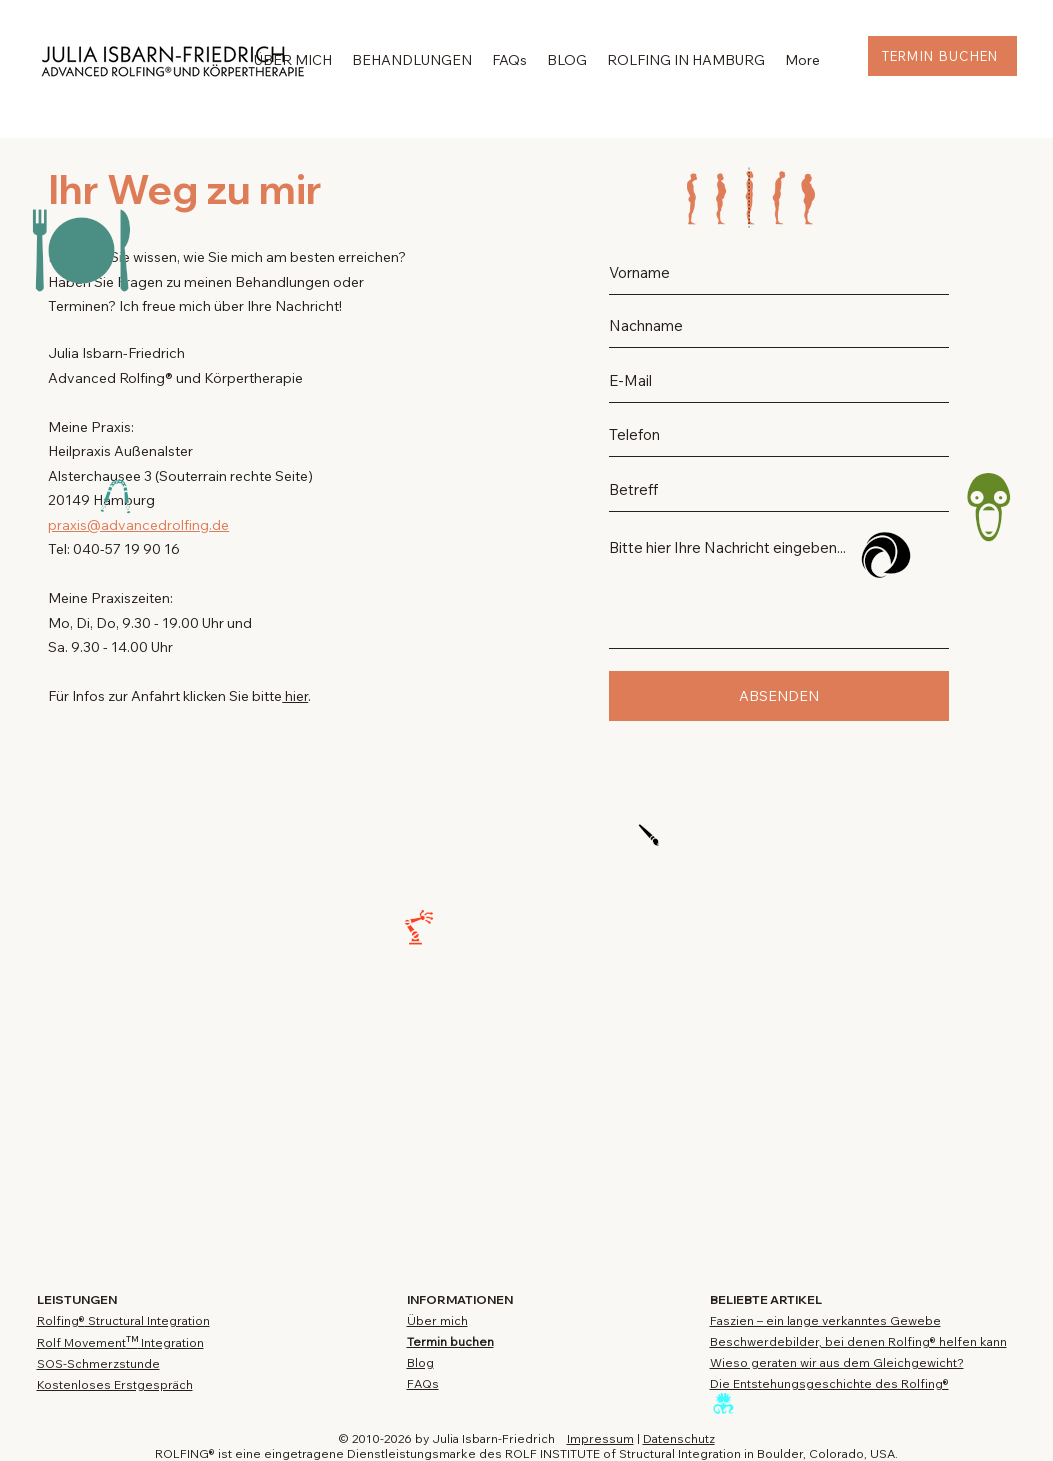 This screenshot has height=1461, width=1053. I want to click on indicates cloud sync or data synchronization in progress, so click(886, 555).